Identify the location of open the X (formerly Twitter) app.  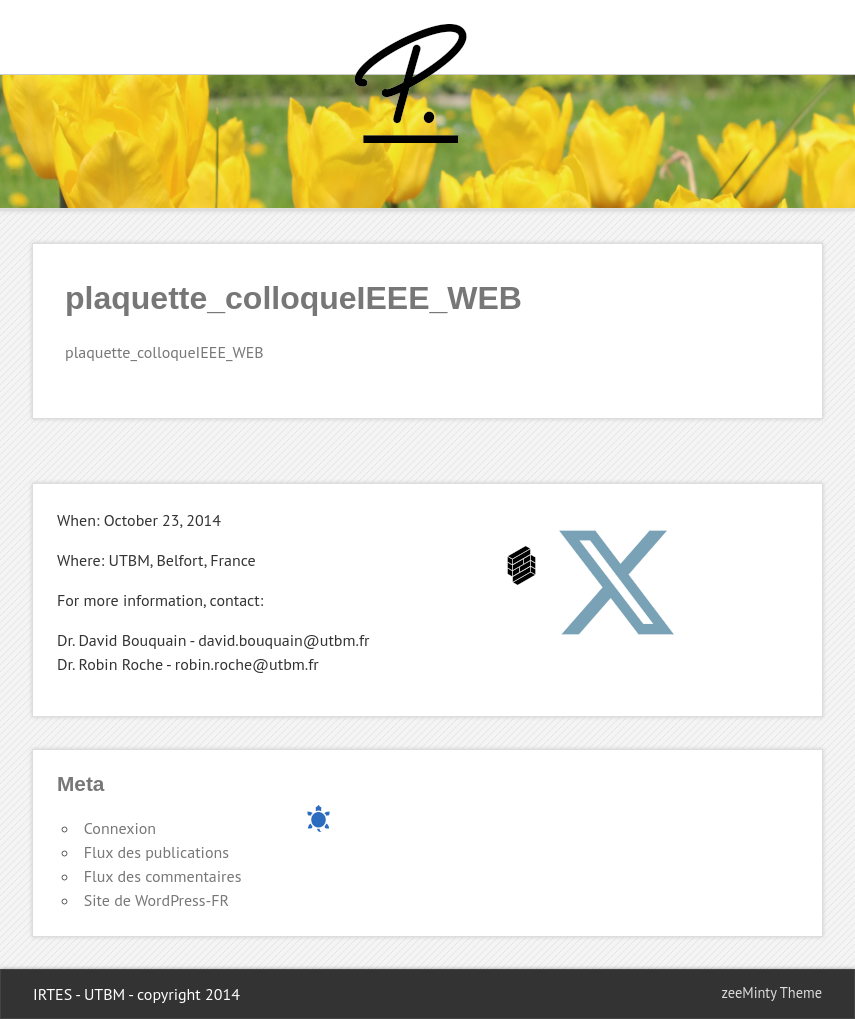
(616, 582).